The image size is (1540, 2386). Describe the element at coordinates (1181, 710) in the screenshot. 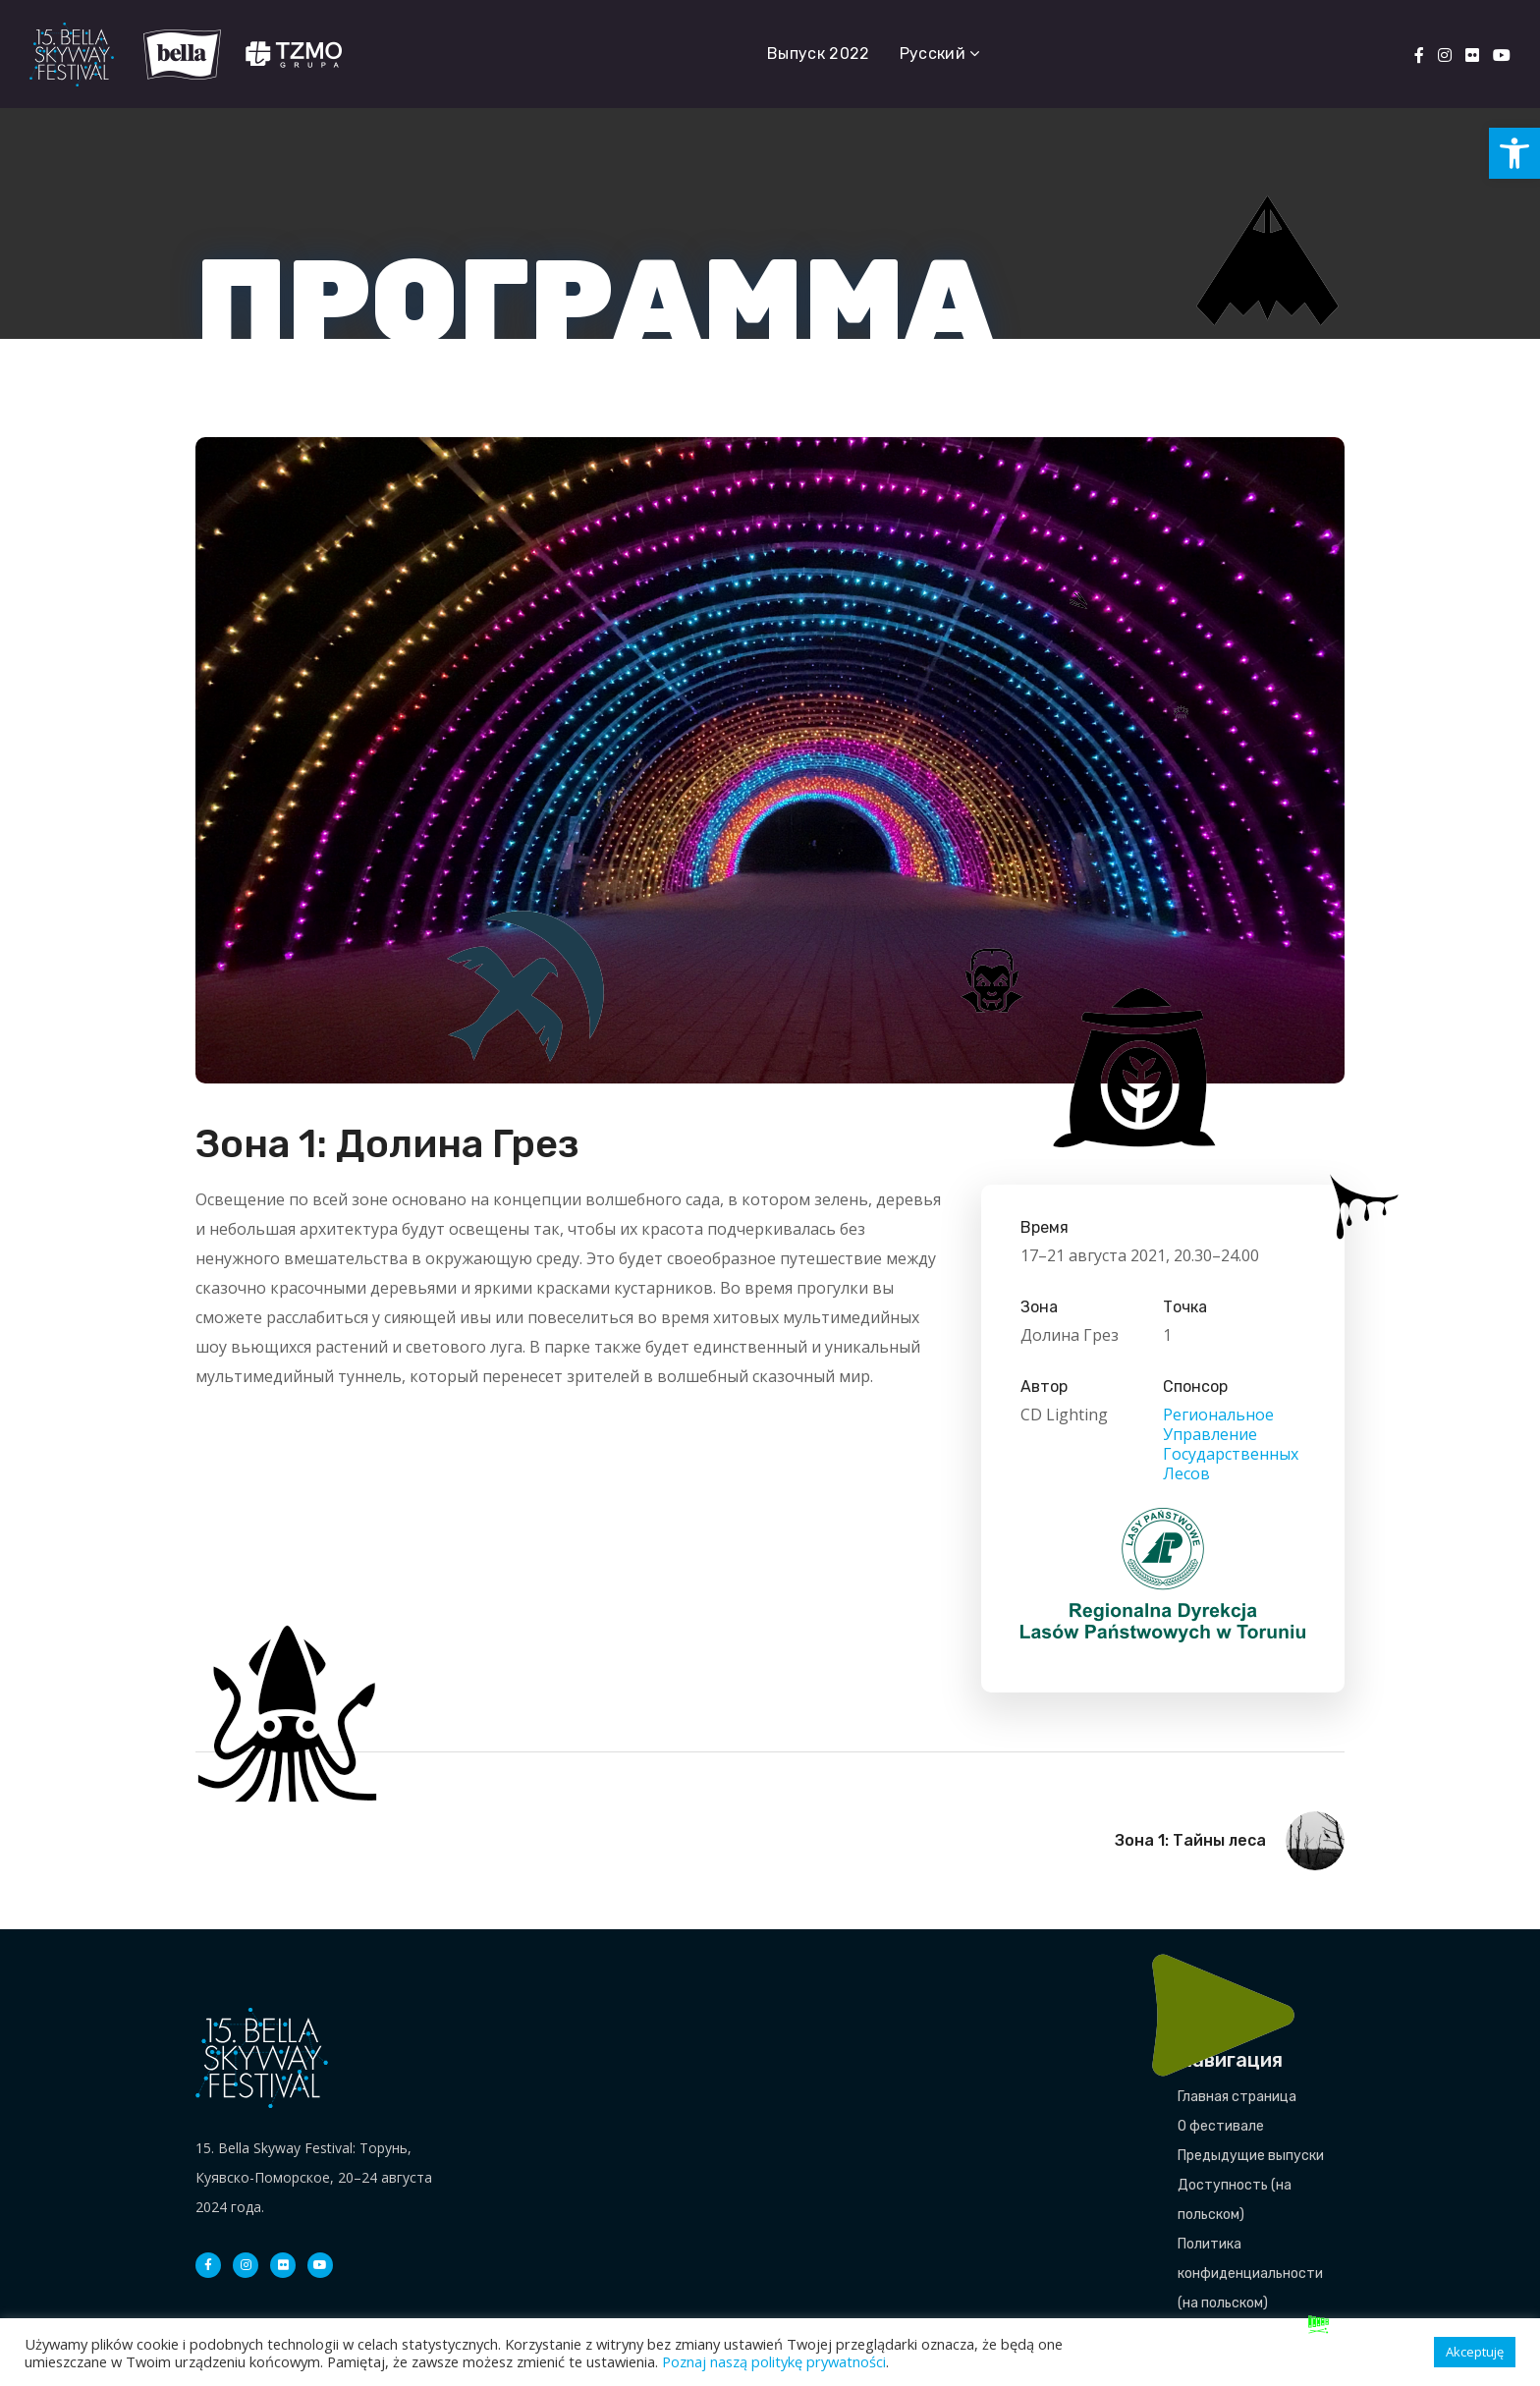

I see `access japanese garden or zen-themed content` at that location.